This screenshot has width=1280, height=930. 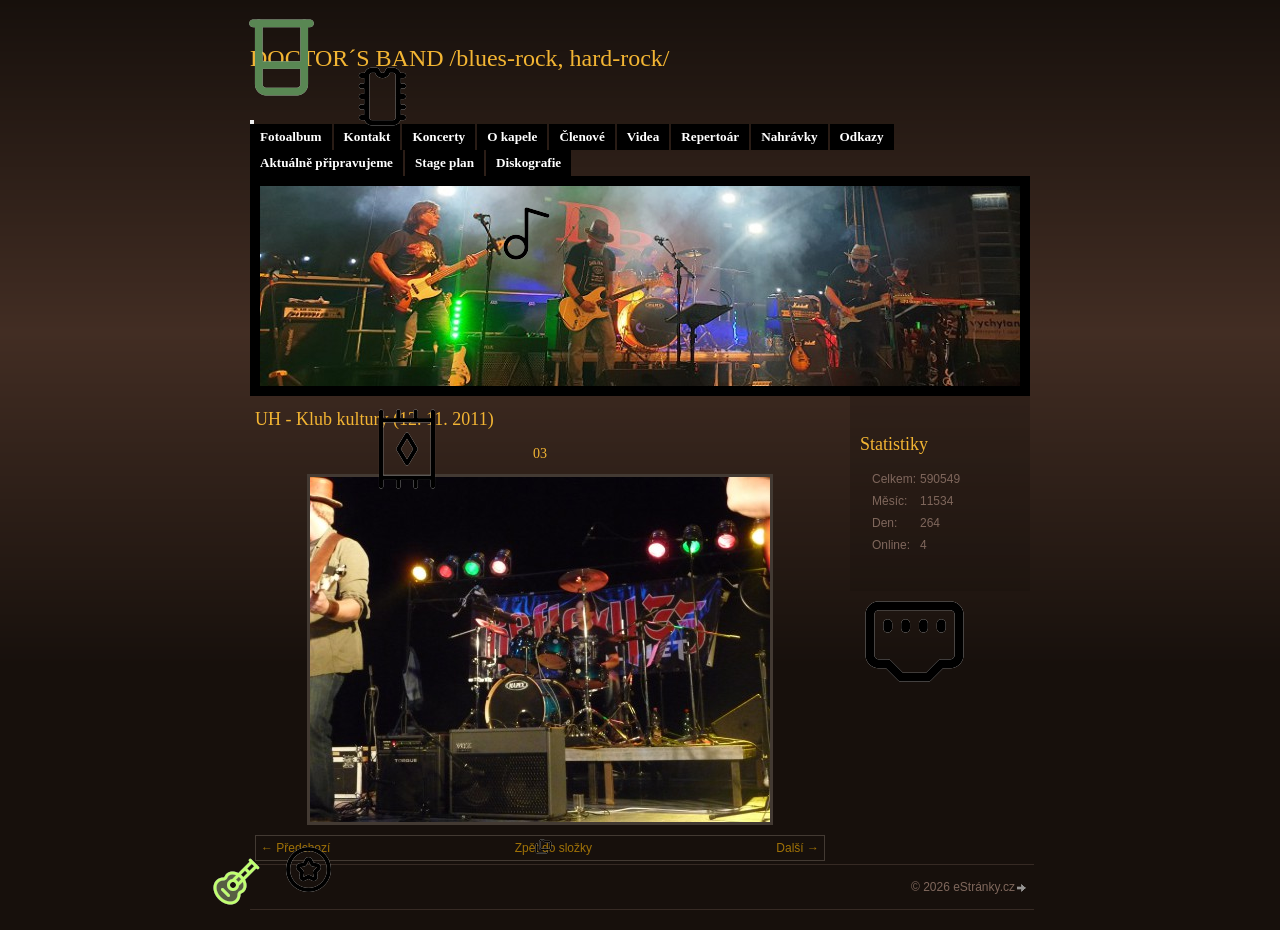 What do you see at coordinates (543, 846) in the screenshot?
I see `view all folders` at bounding box center [543, 846].